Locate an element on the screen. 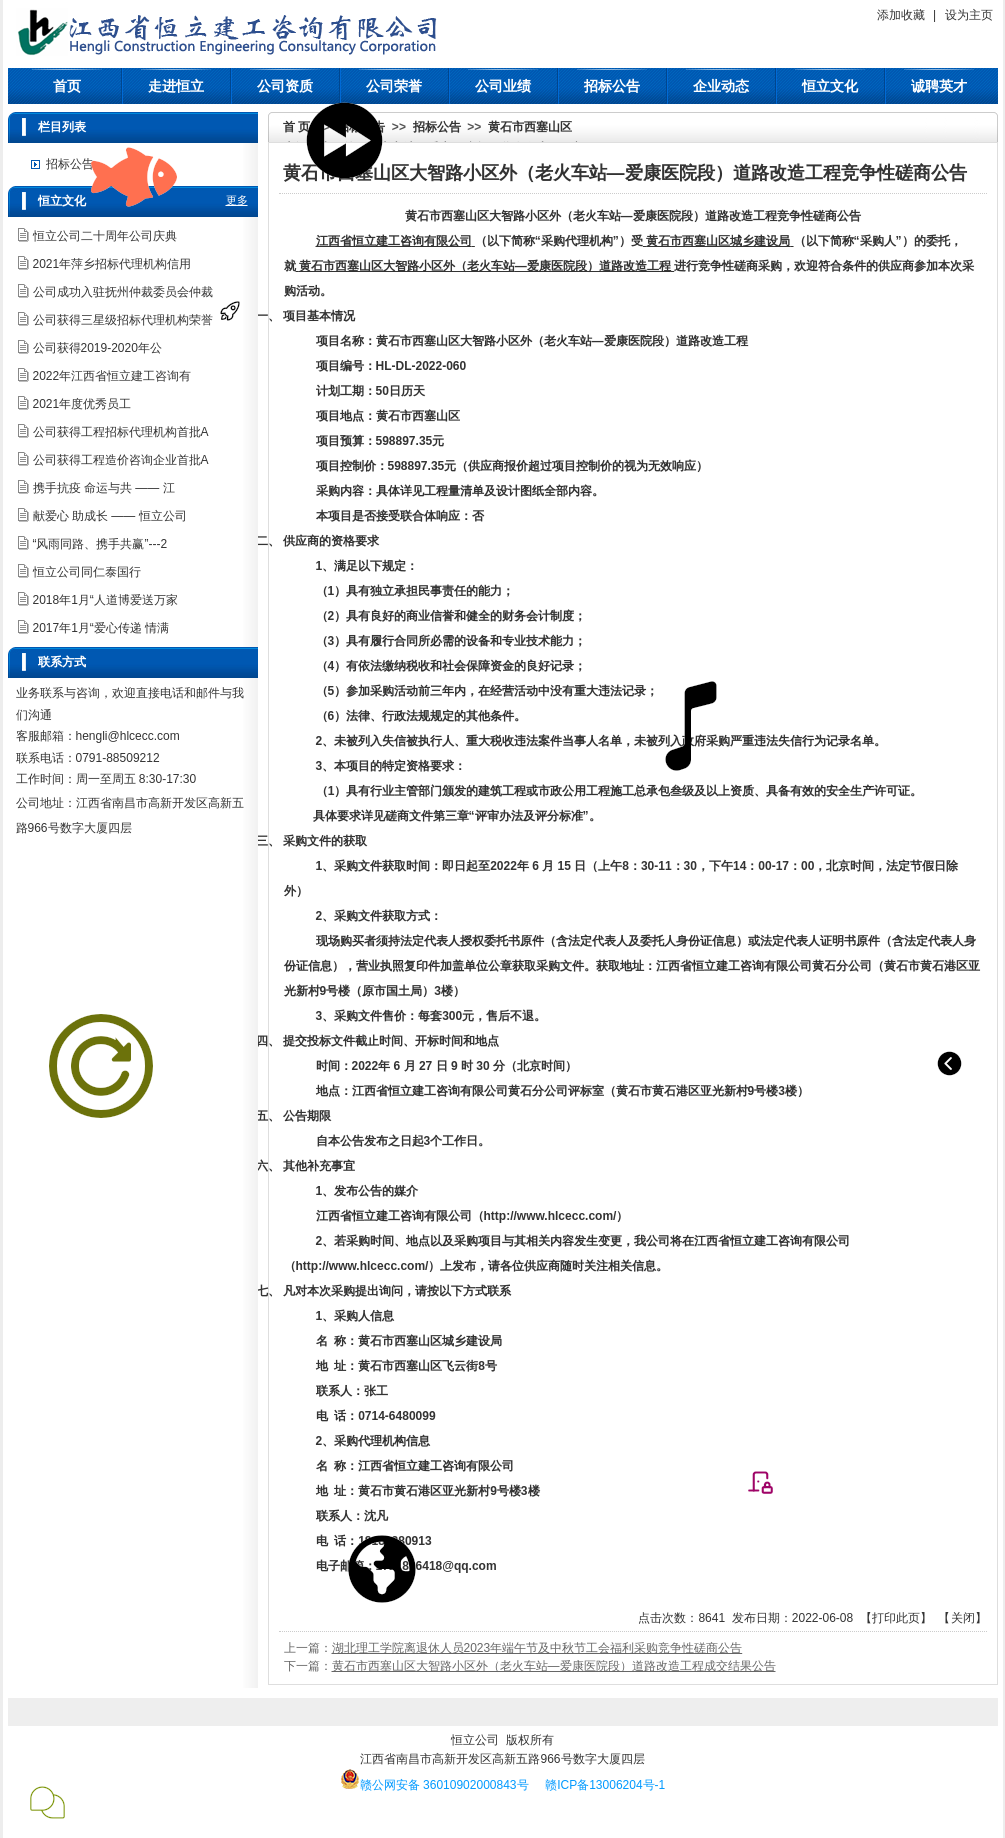  access music library or player is located at coordinates (691, 726).